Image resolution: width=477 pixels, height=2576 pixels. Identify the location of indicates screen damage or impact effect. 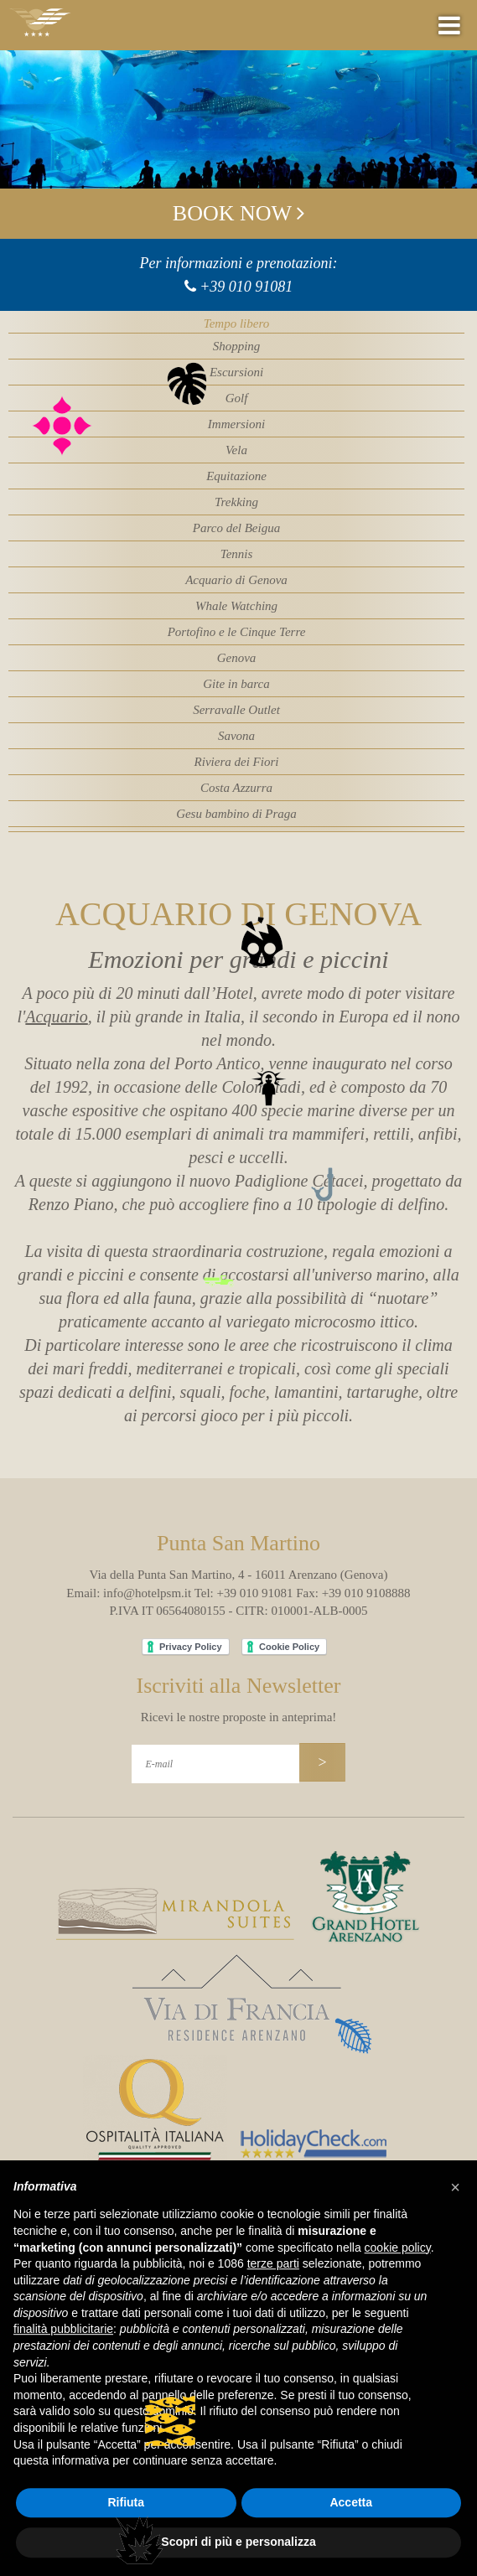
(139, 2540).